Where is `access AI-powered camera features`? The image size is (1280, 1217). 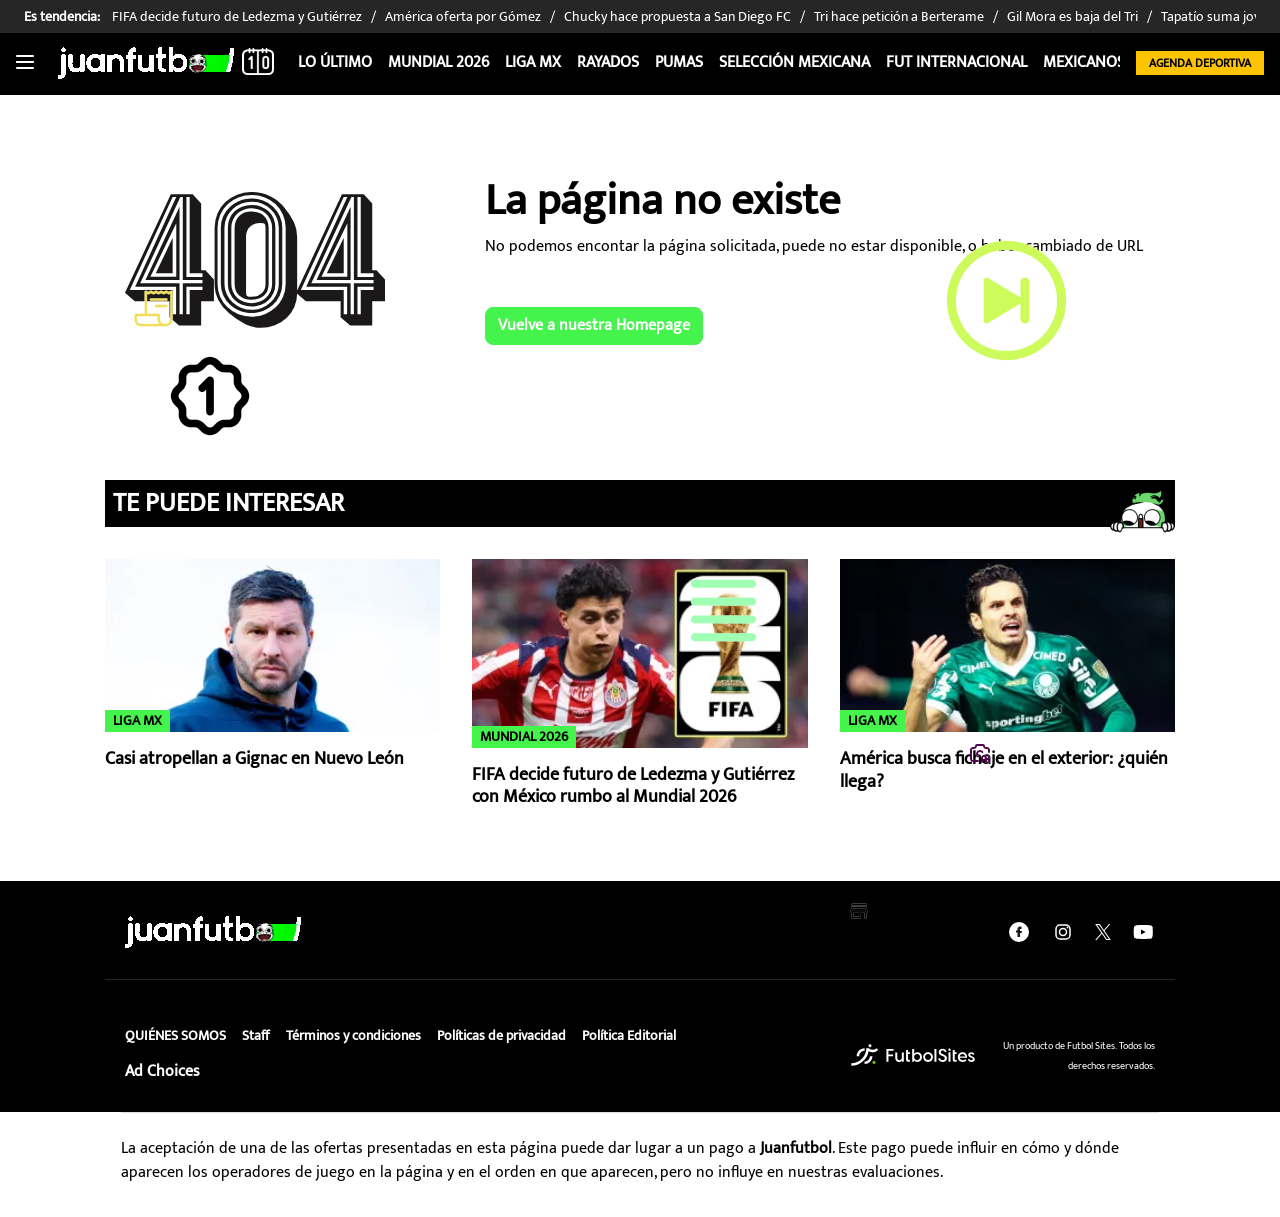 access AI-powered camera features is located at coordinates (980, 753).